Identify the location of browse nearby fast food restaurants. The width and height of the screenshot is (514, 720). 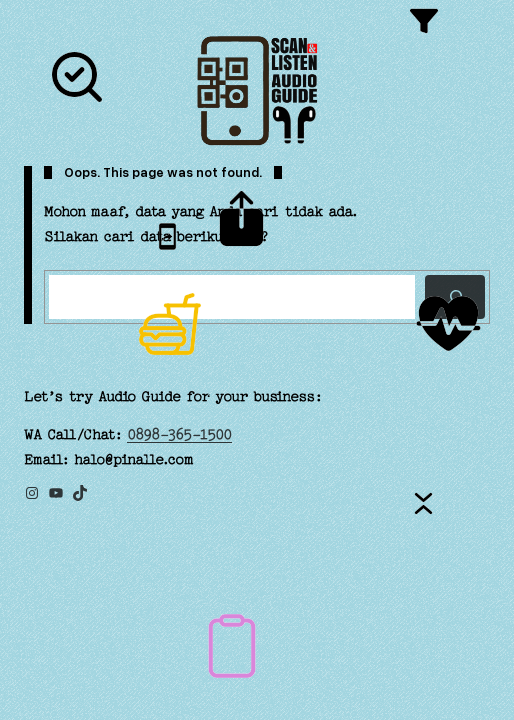
(170, 324).